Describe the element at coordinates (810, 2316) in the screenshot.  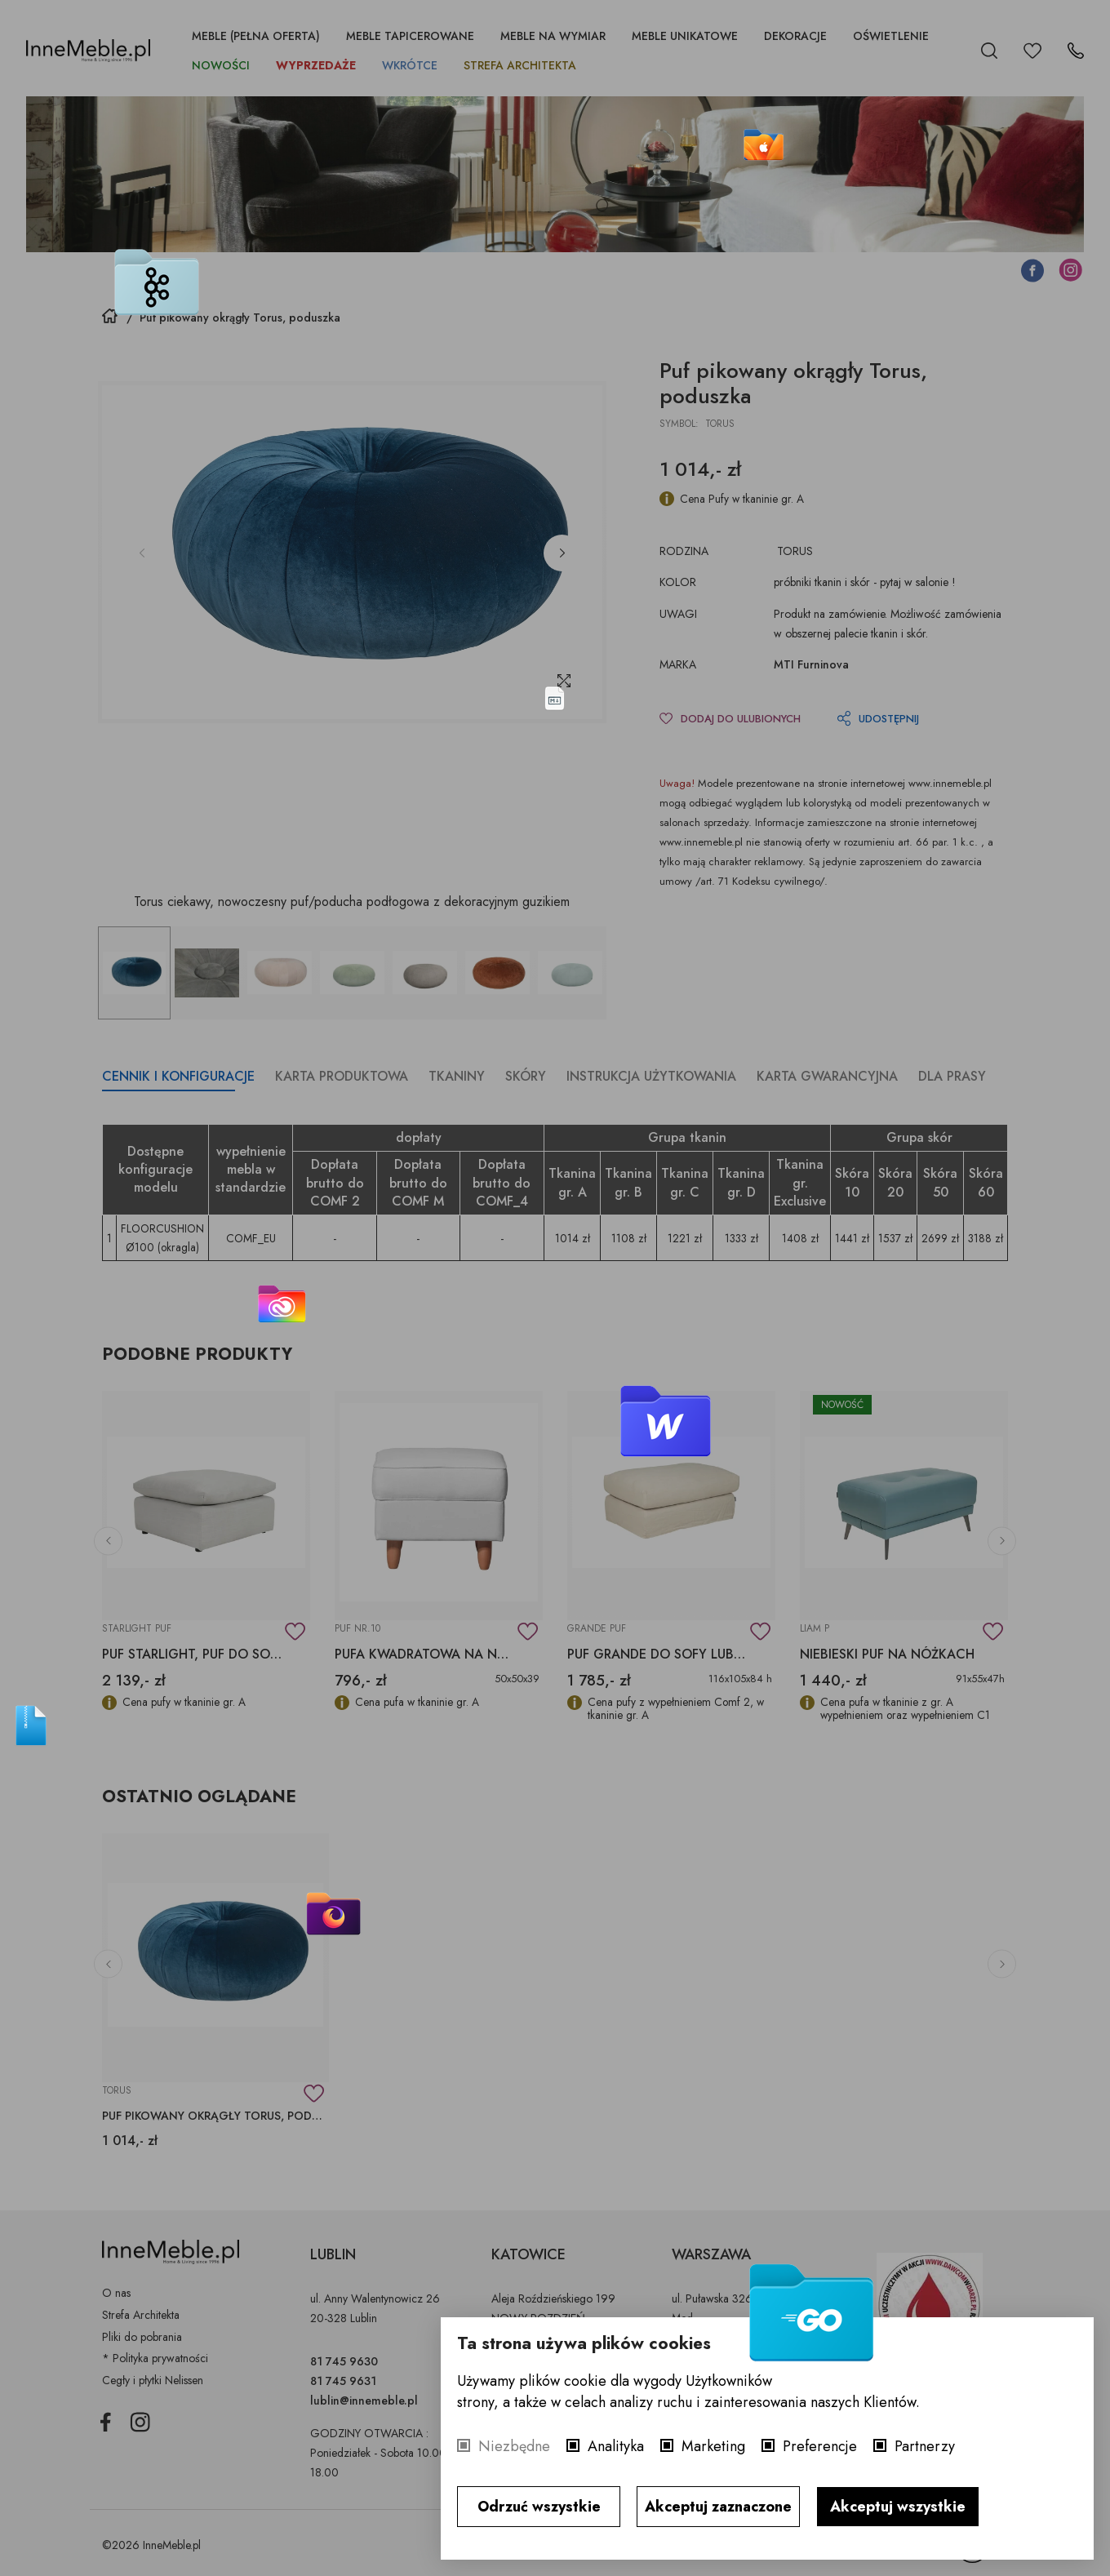
I see `open folder containing Go language projects` at that location.